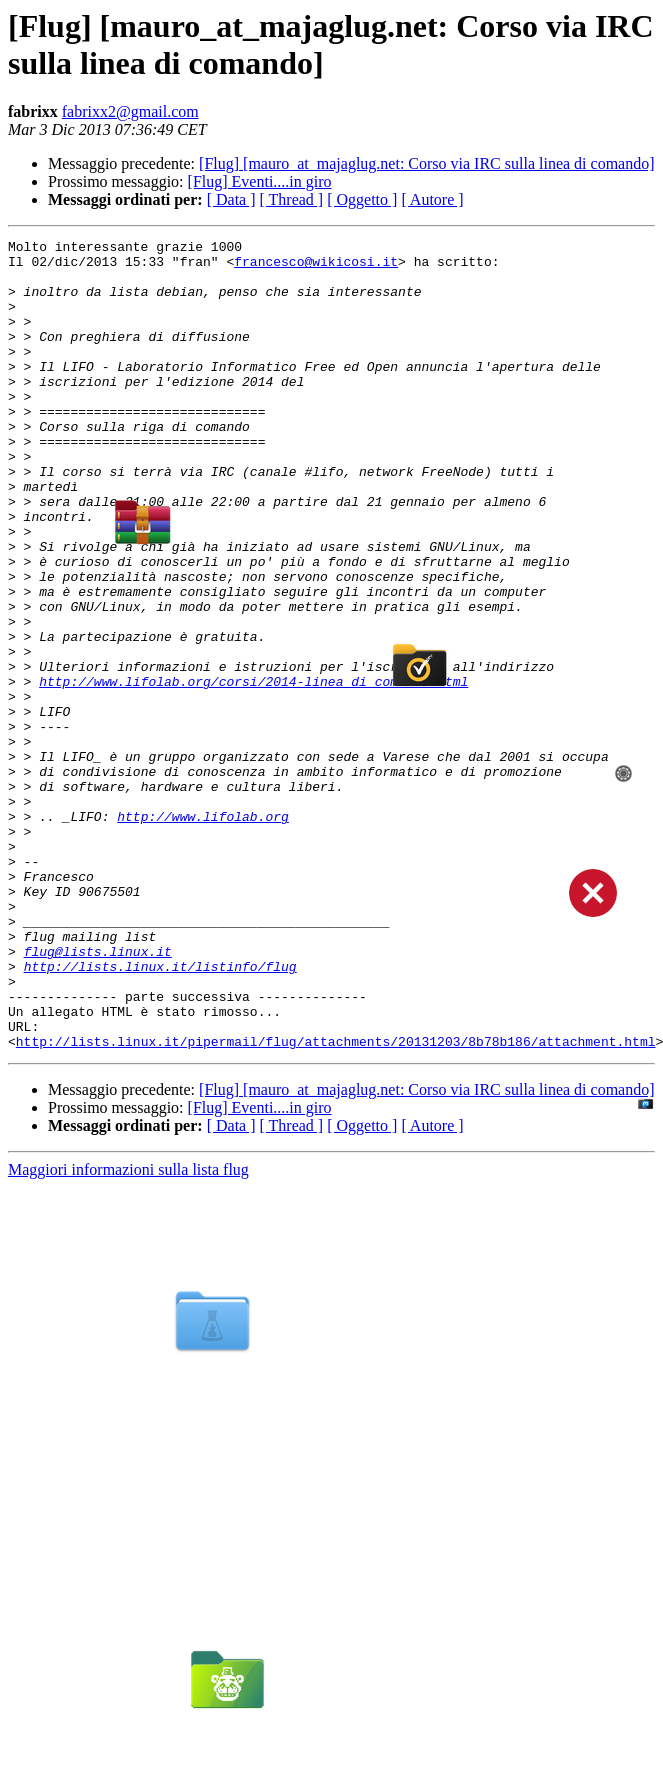 This screenshot has width=663, height=1783. Describe the element at coordinates (212, 1320) in the screenshot. I see `open the Antidote application folder` at that location.